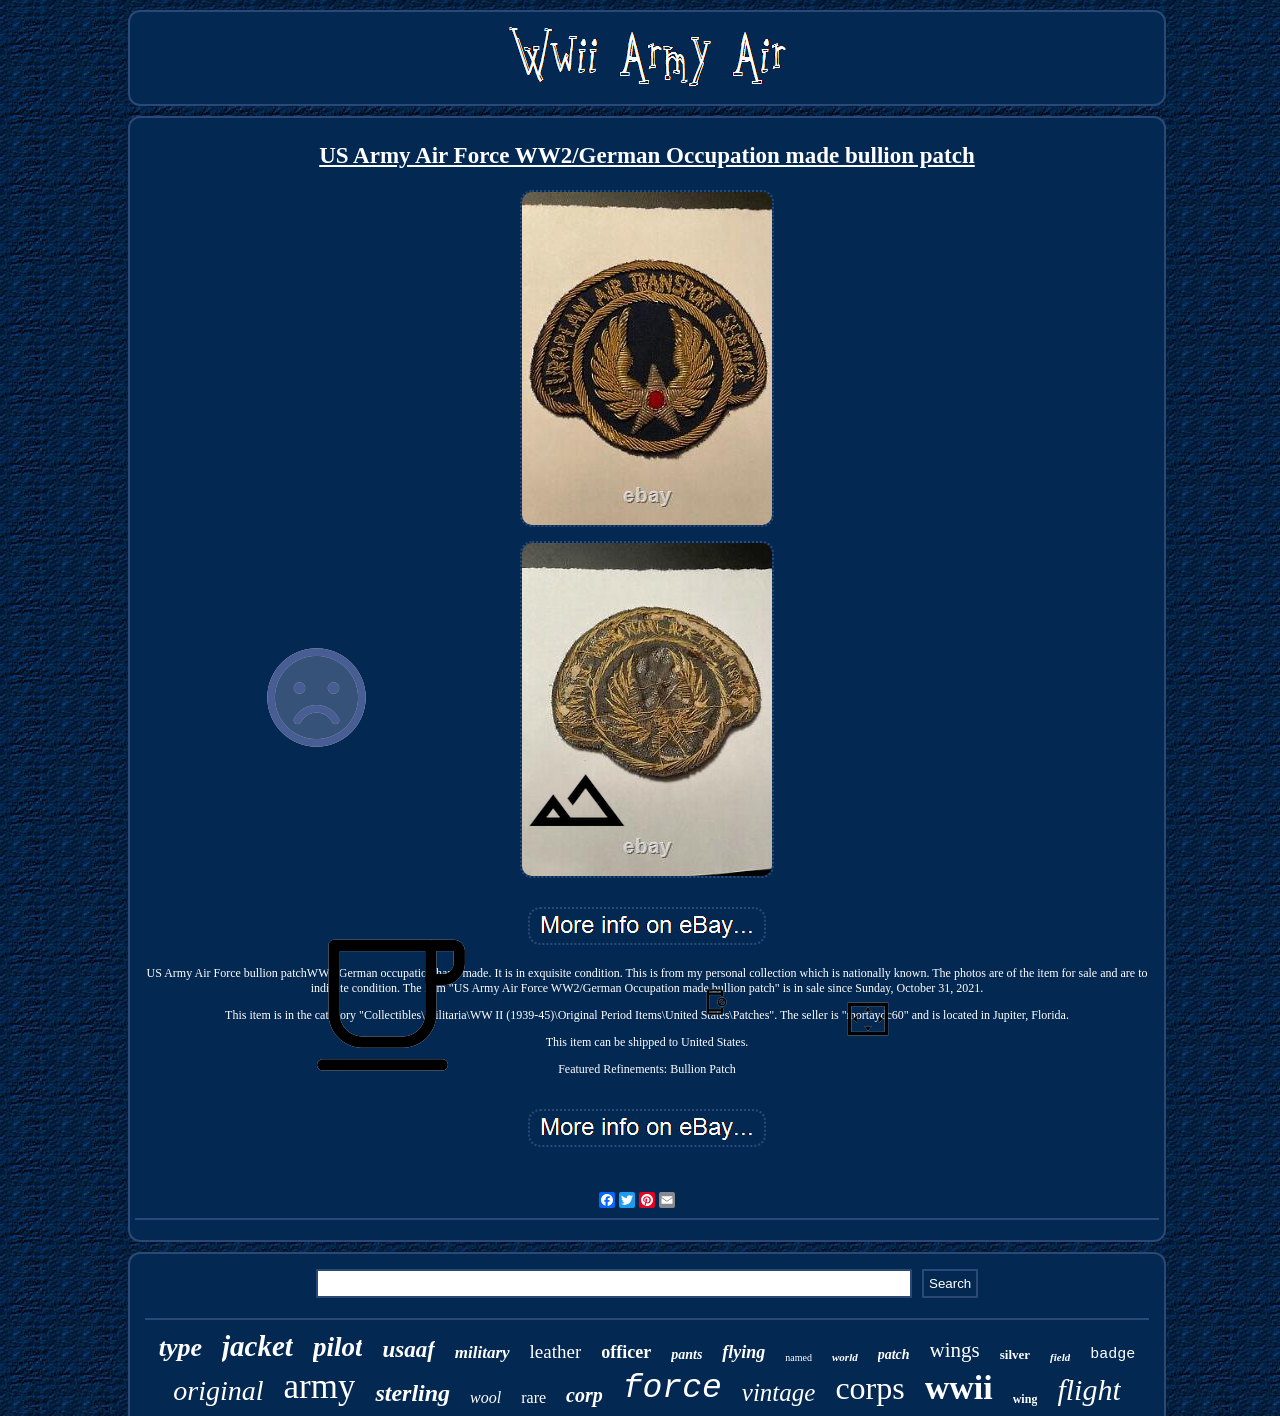 The height and width of the screenshot is (1416, 1280). What do you see at coordinates (715, 1002) in the screenshot?
I see `block or restrict an app` at bounding box center [715, 1002].